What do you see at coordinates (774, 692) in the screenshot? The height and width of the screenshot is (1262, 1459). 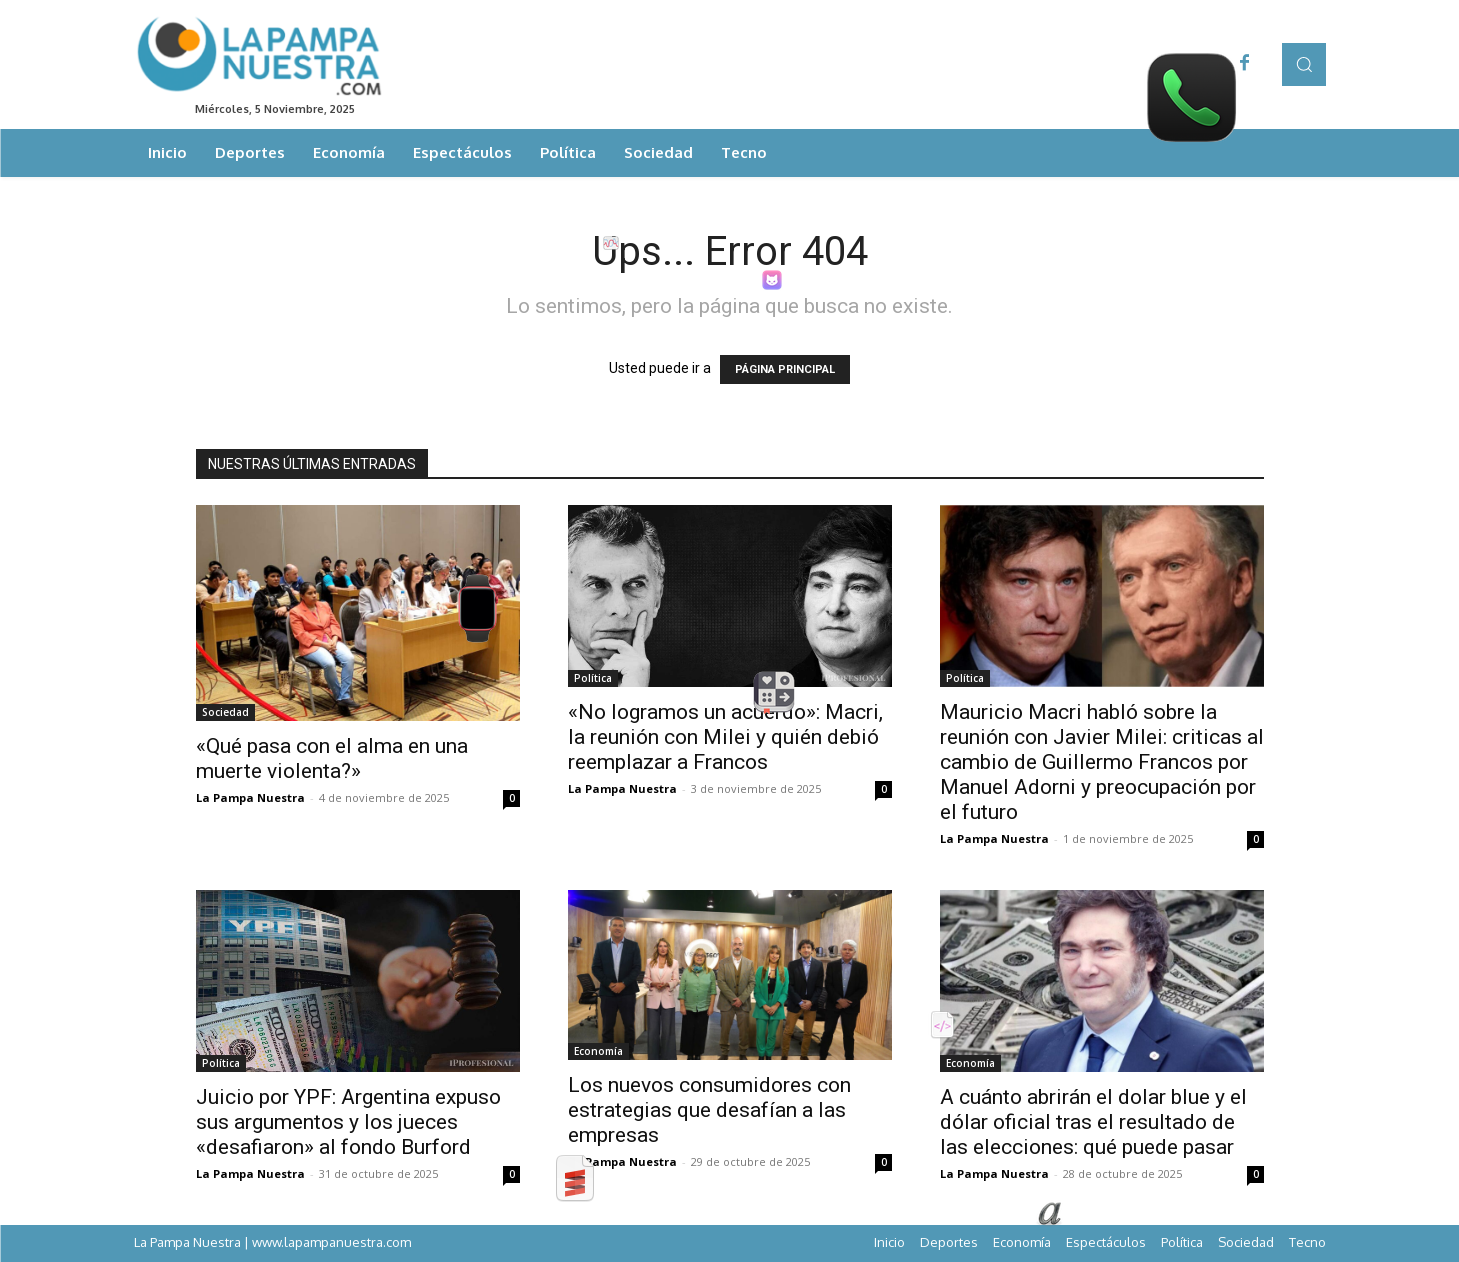 I see `open the icon library app` at bounding box center [774, 692].